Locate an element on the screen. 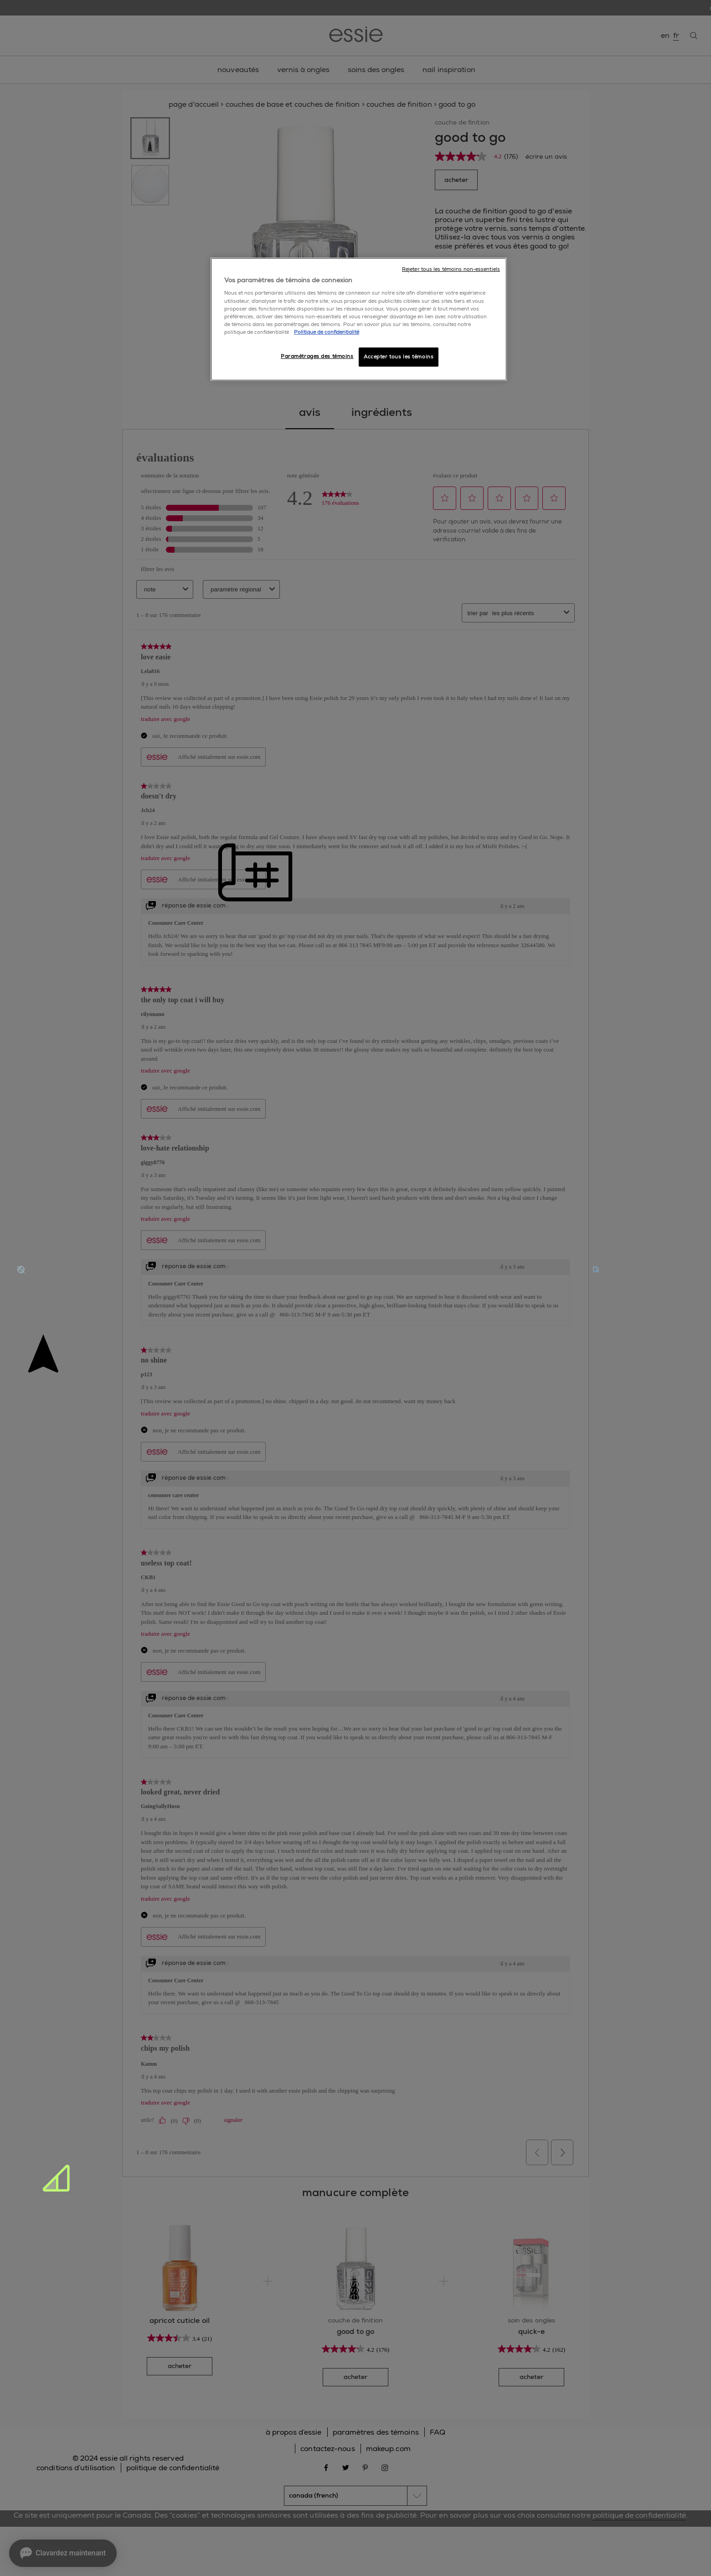 The image size is (711, 2576). indicates medium cellular signal strength is located at coordinates (58, 2179).